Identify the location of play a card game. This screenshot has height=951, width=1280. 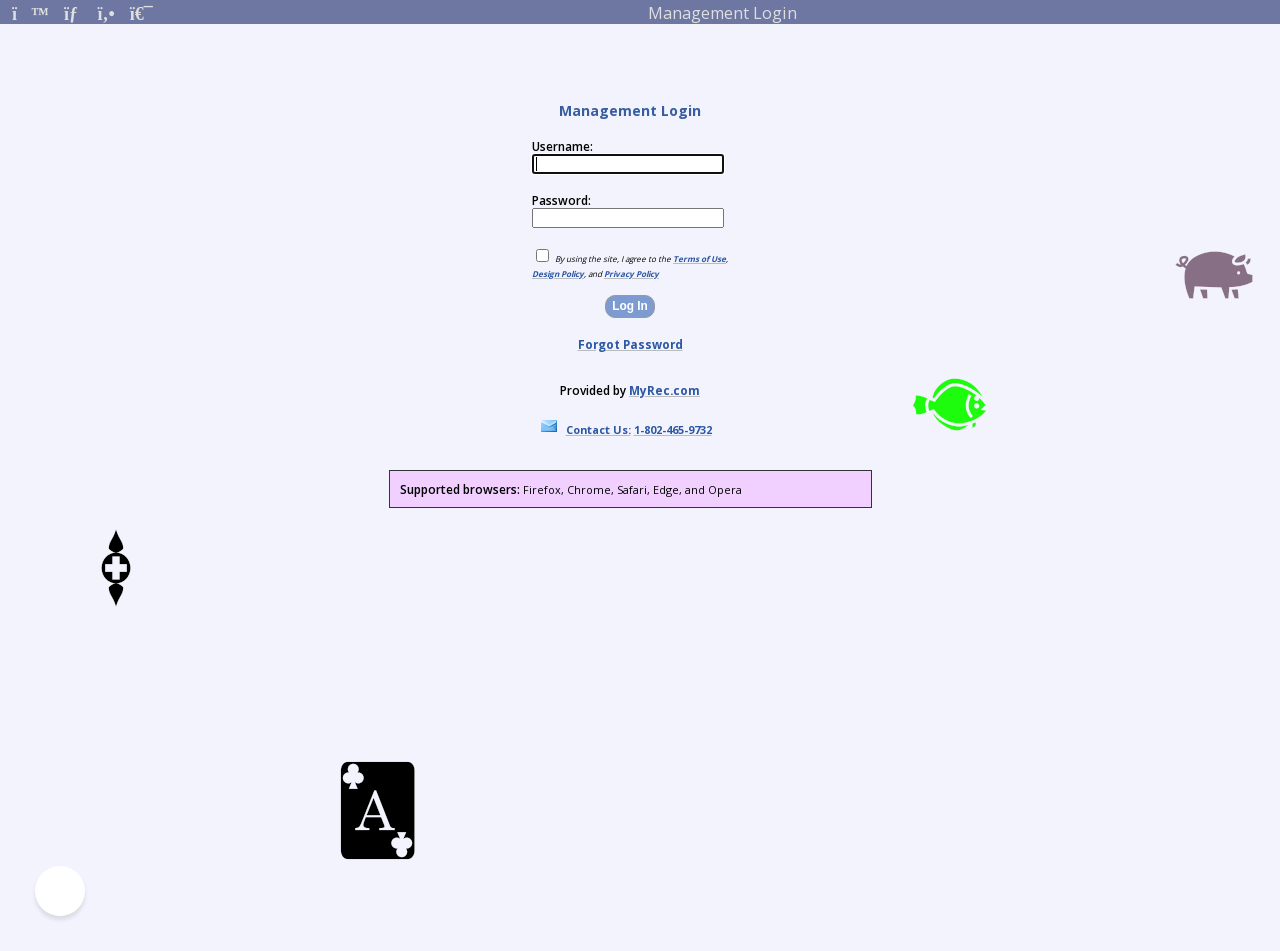
(377, 810).